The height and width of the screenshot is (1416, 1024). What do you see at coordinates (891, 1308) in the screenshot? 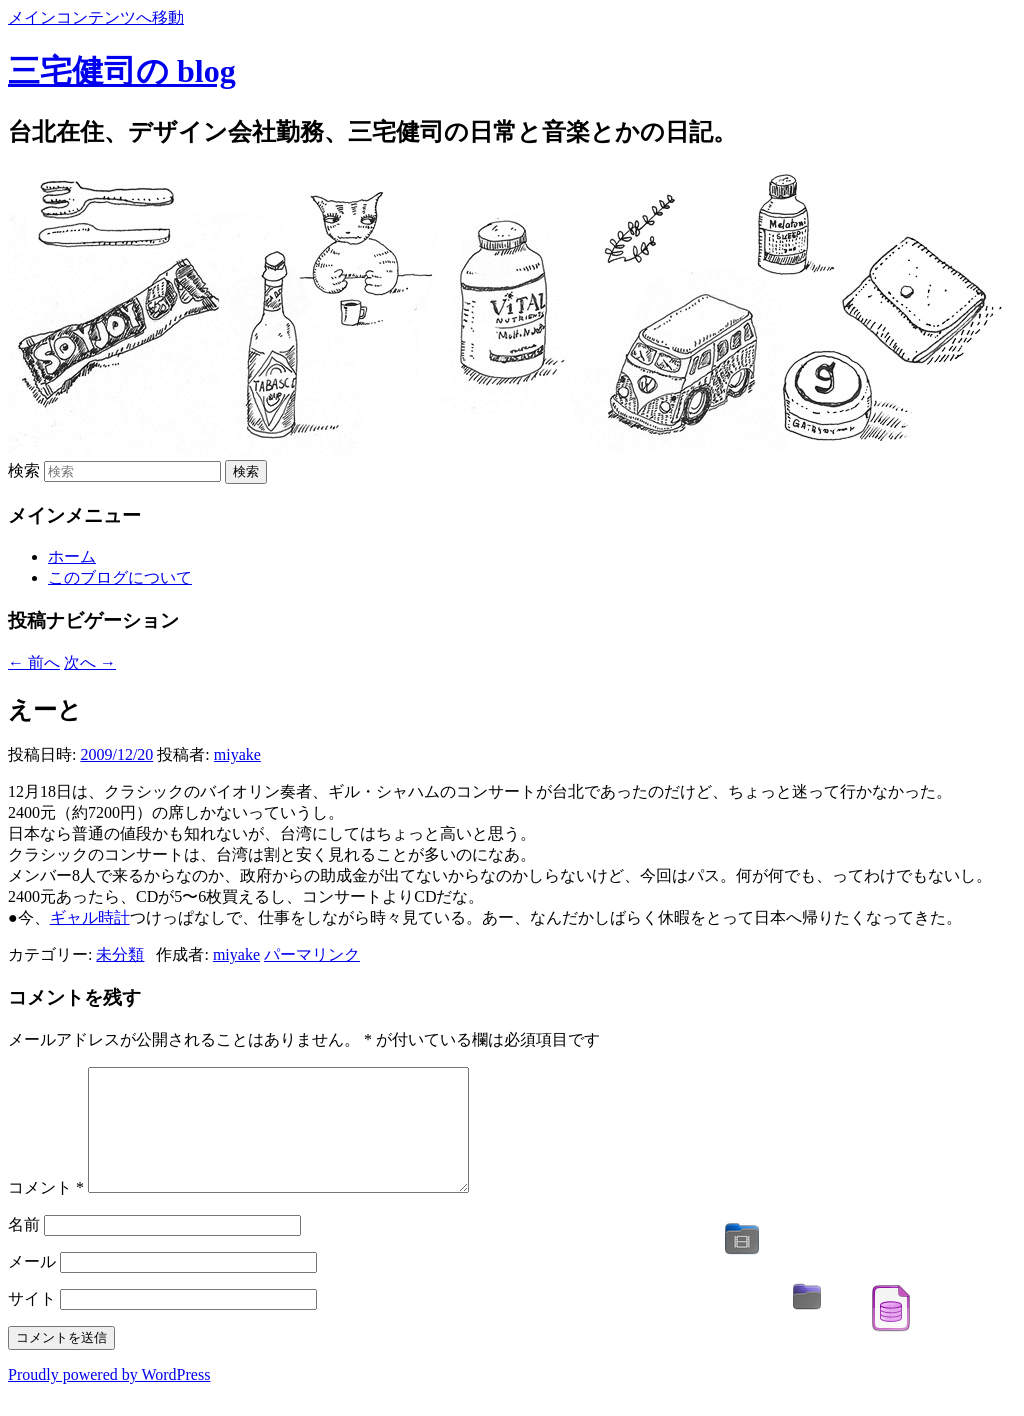
I see `open a database template file` at bounding box center [891, 1308].